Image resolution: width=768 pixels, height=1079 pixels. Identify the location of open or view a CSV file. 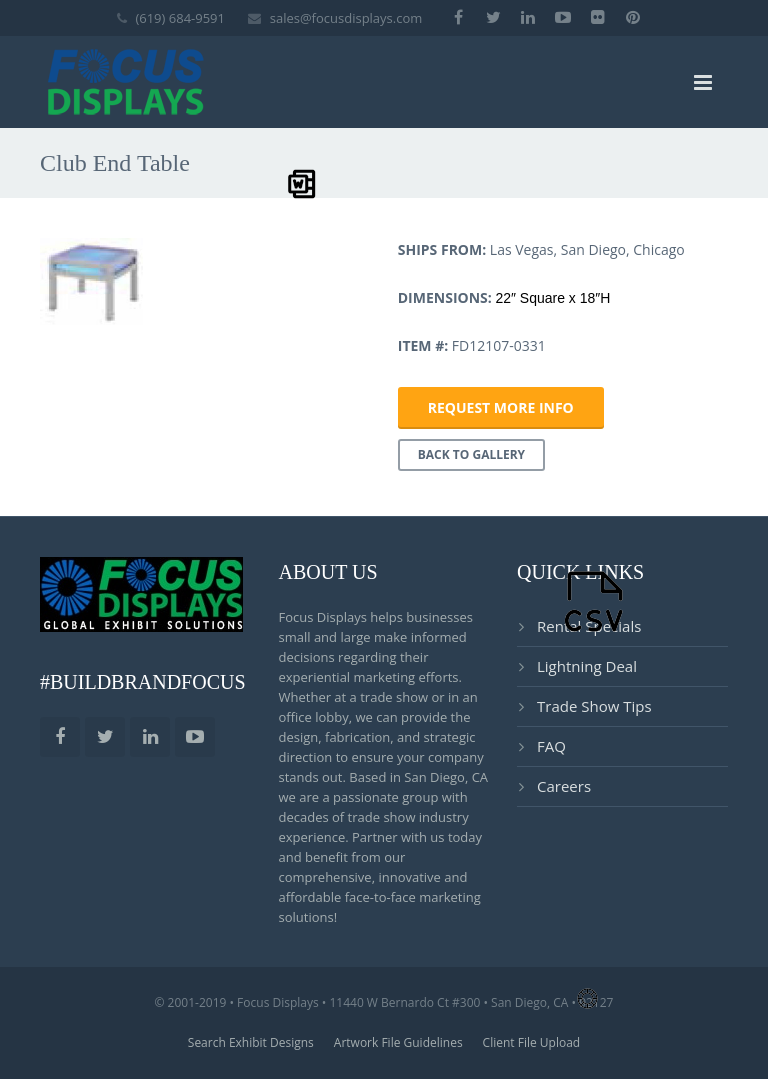
(595, 604).